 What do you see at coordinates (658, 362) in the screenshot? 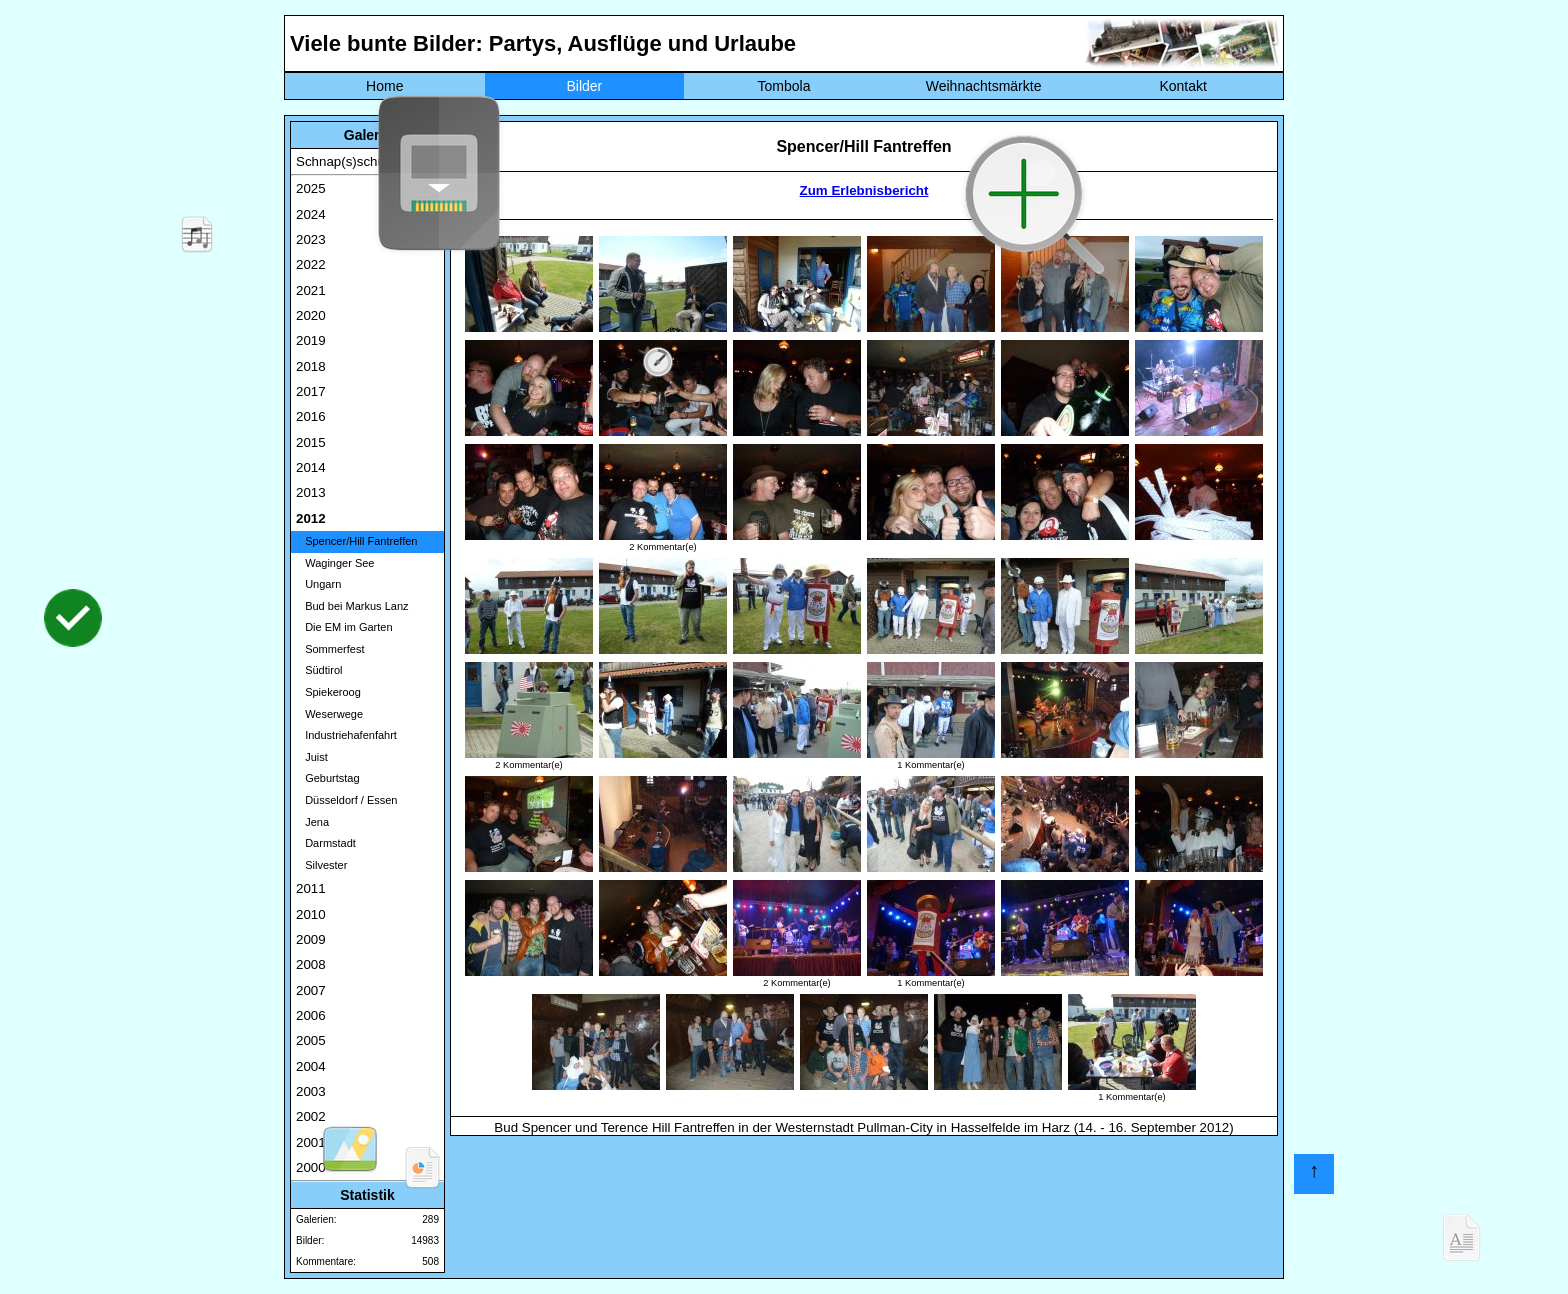
I see `open system profiler application` at bounding box center [658, 362].